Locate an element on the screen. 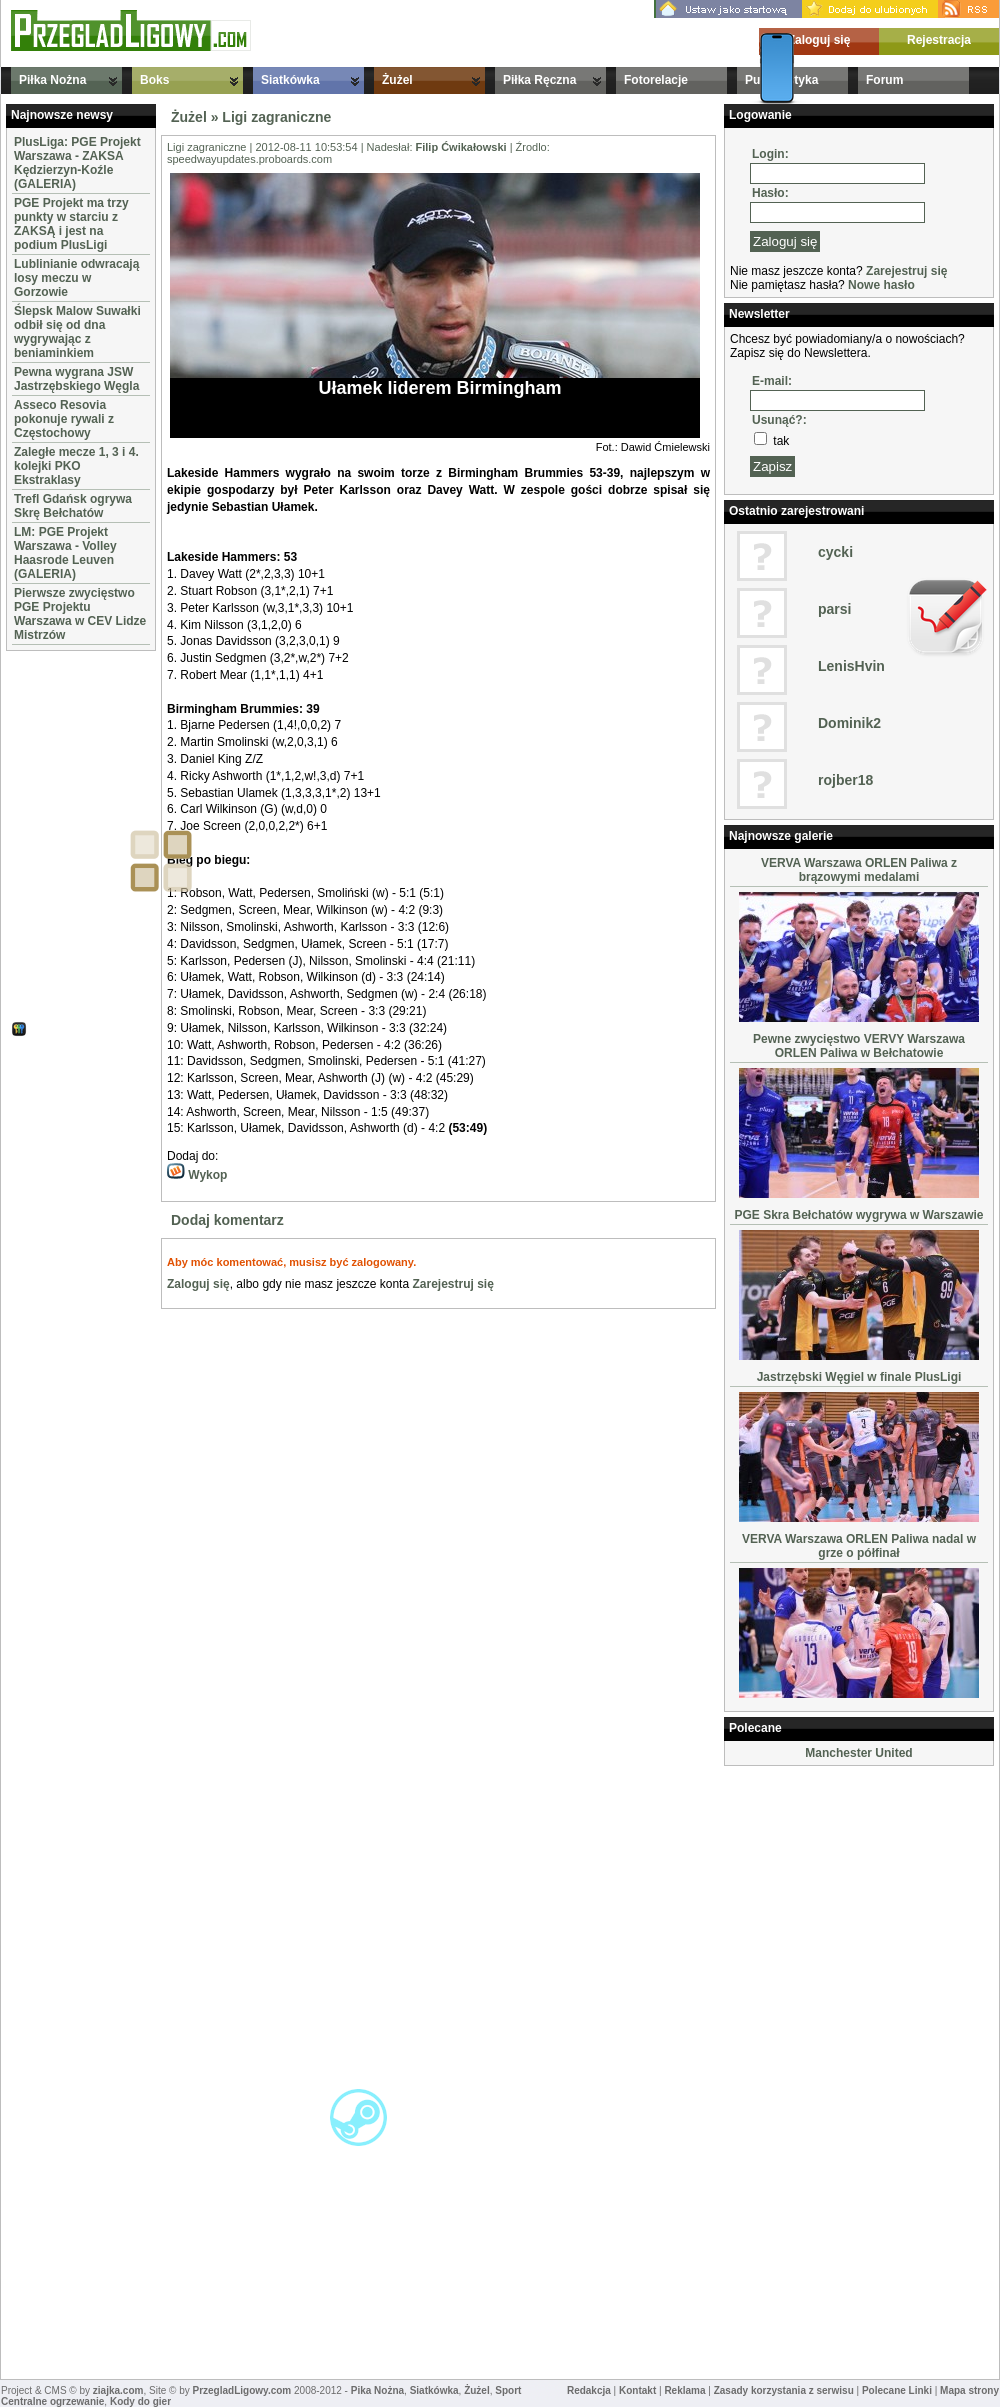  open steam gaming platform is located at coordinates (358, 2117).